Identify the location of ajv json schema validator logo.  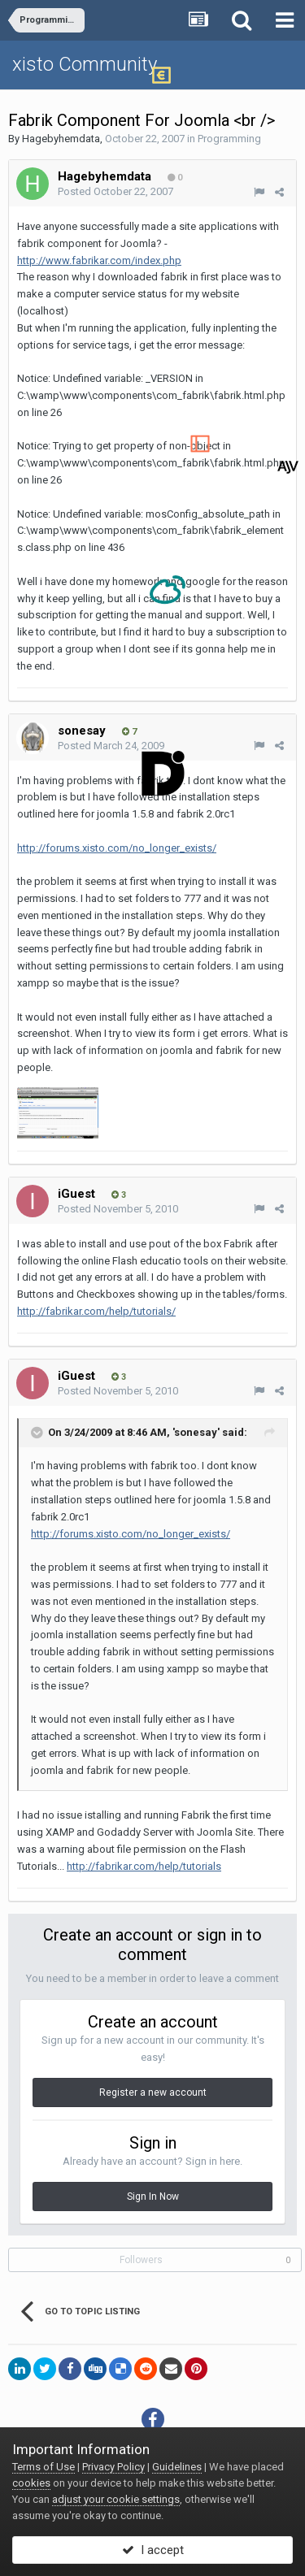
(288, 467).